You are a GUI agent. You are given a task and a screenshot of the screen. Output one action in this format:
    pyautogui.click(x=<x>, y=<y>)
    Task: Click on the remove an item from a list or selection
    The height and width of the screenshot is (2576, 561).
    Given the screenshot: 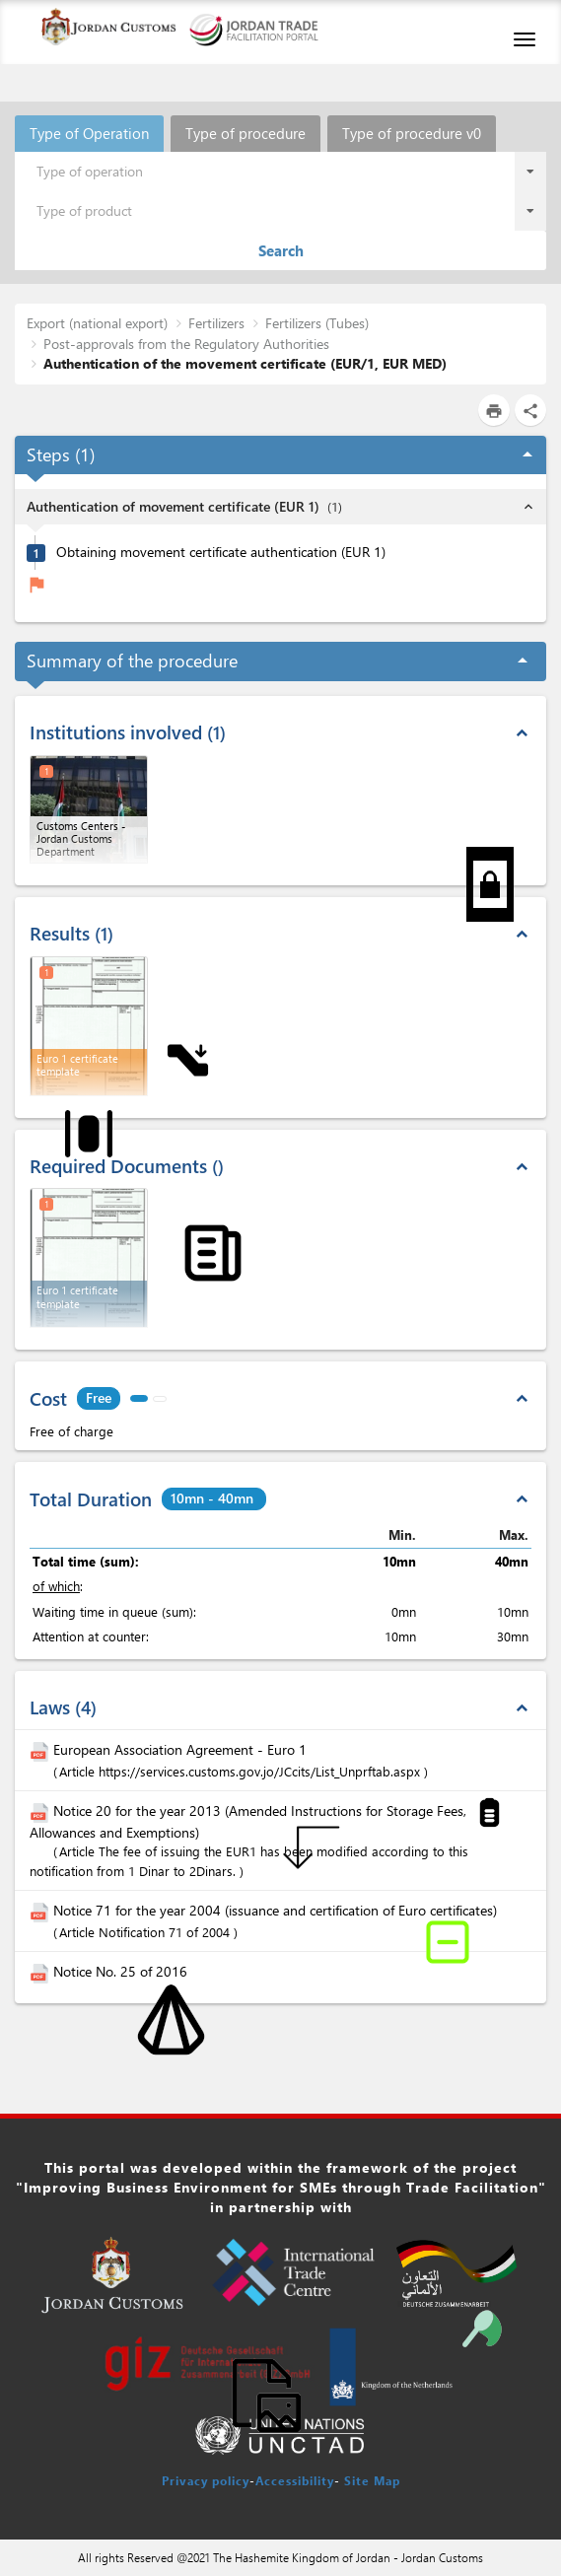 What is the action you would take?
    pyautogui.click(x=448, y=1942)
    